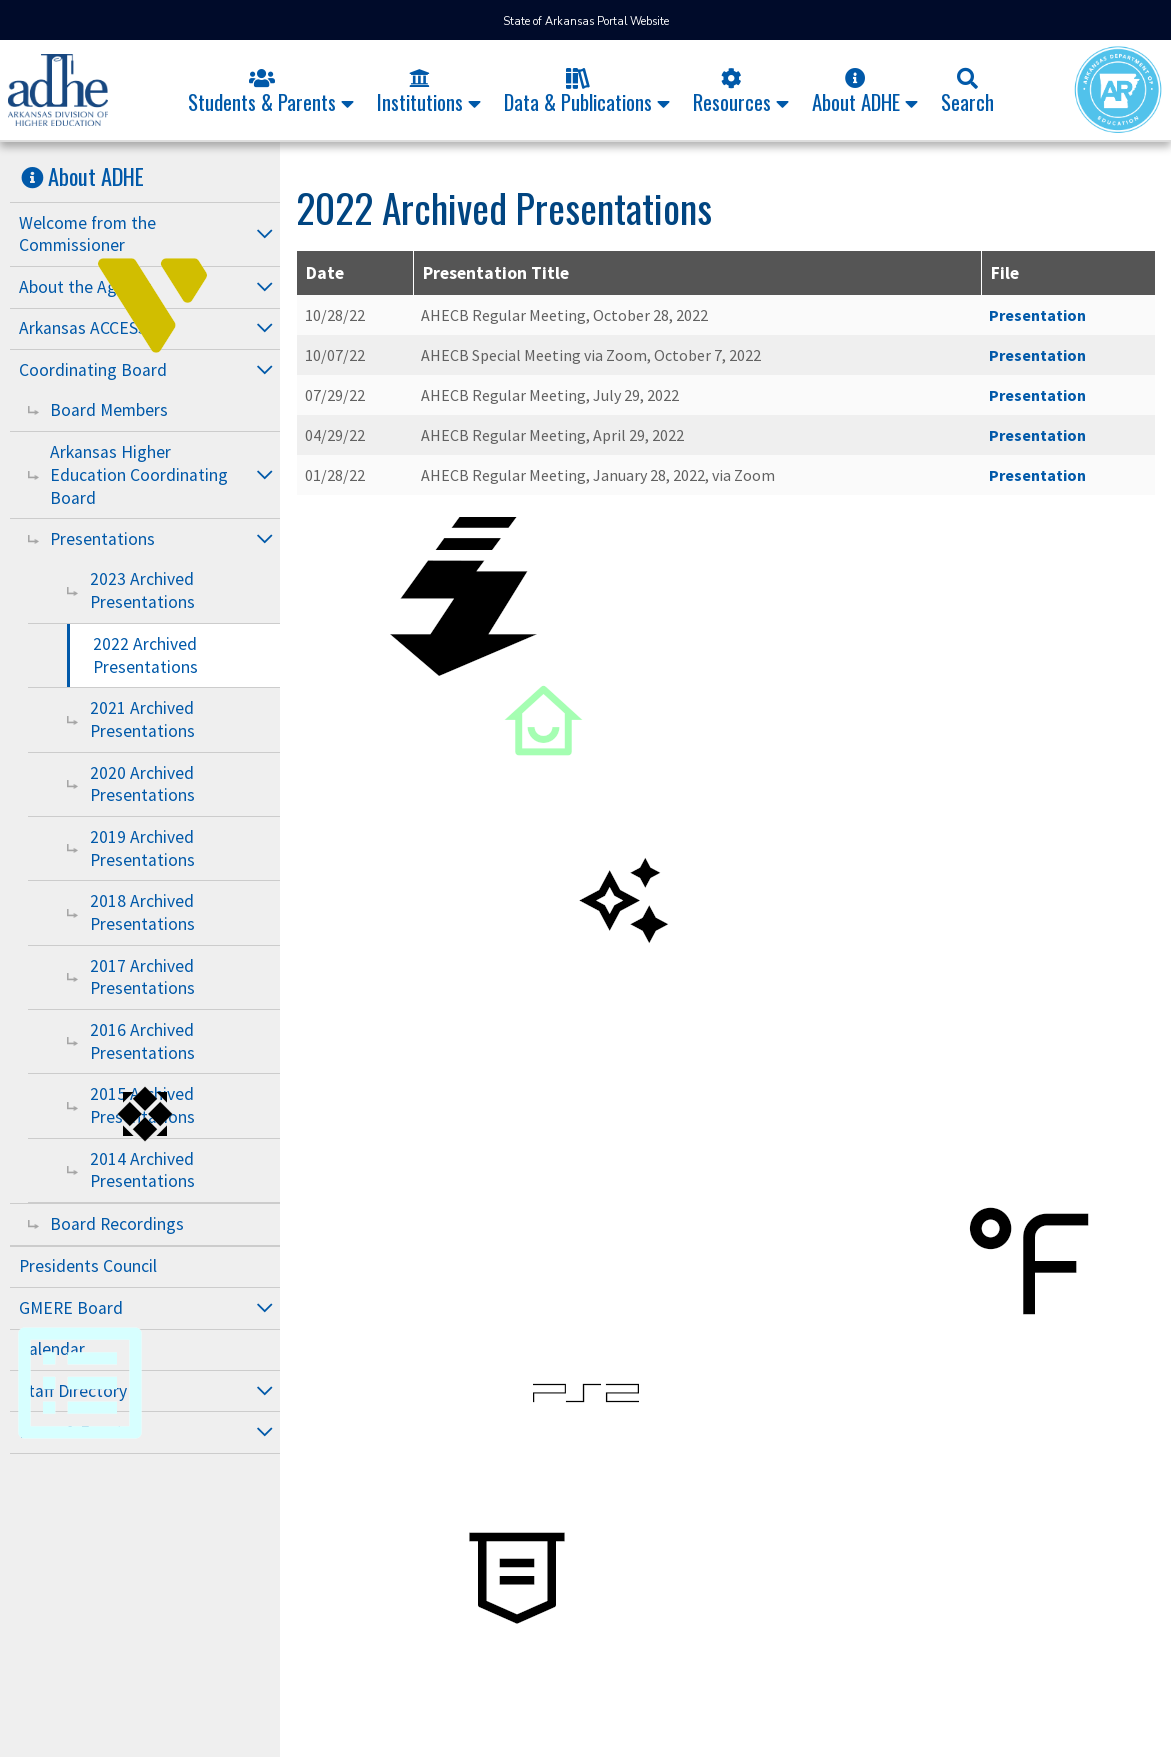  Describe the element at coordinates (543, 723) in the screenshot. I see `go to home screen` at that location.